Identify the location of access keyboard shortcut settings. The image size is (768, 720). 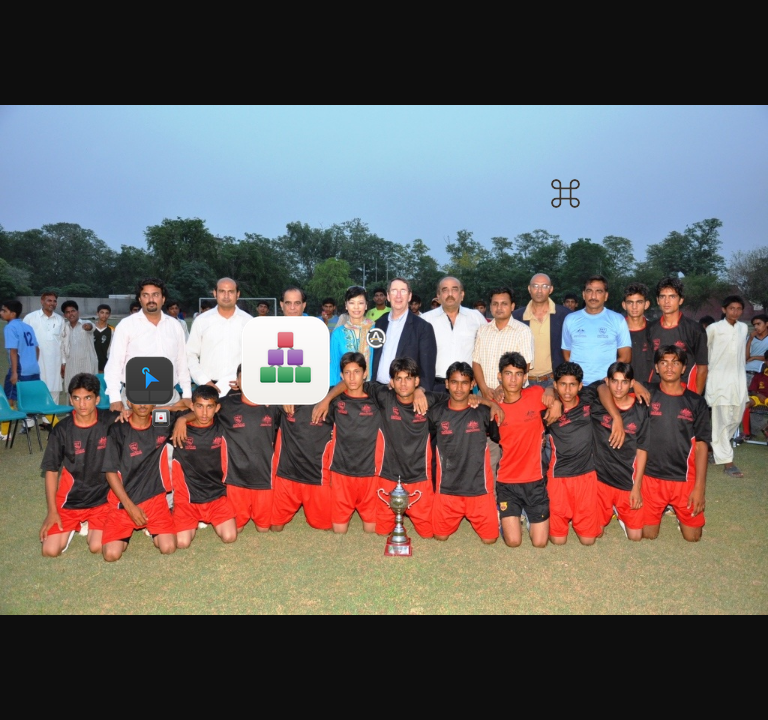
(565, 193).